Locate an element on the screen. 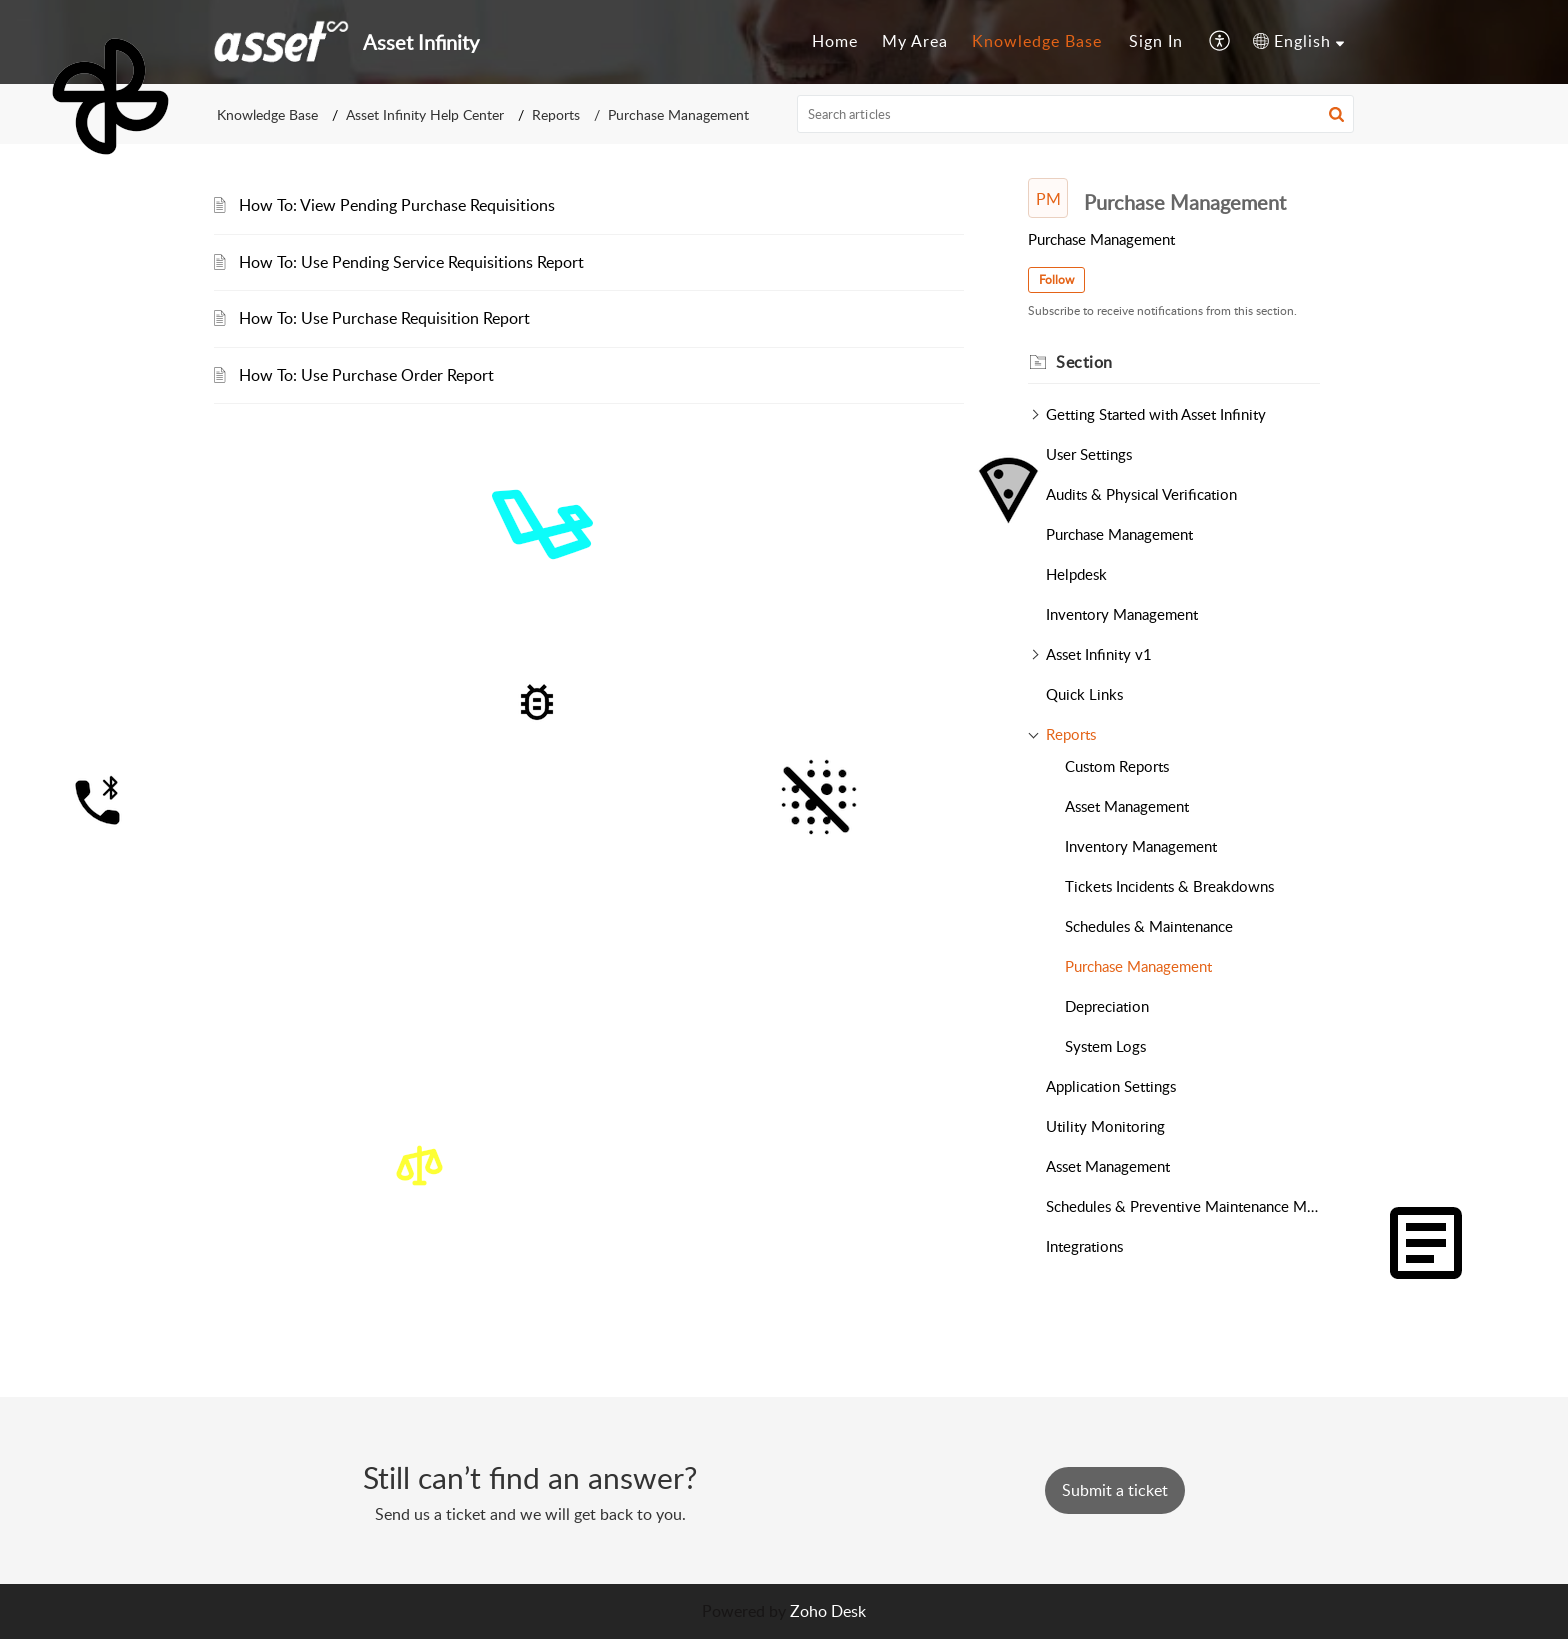 This screenshot has width=1568, height=1639. view article or document is located at coordinates (1426, 1243).